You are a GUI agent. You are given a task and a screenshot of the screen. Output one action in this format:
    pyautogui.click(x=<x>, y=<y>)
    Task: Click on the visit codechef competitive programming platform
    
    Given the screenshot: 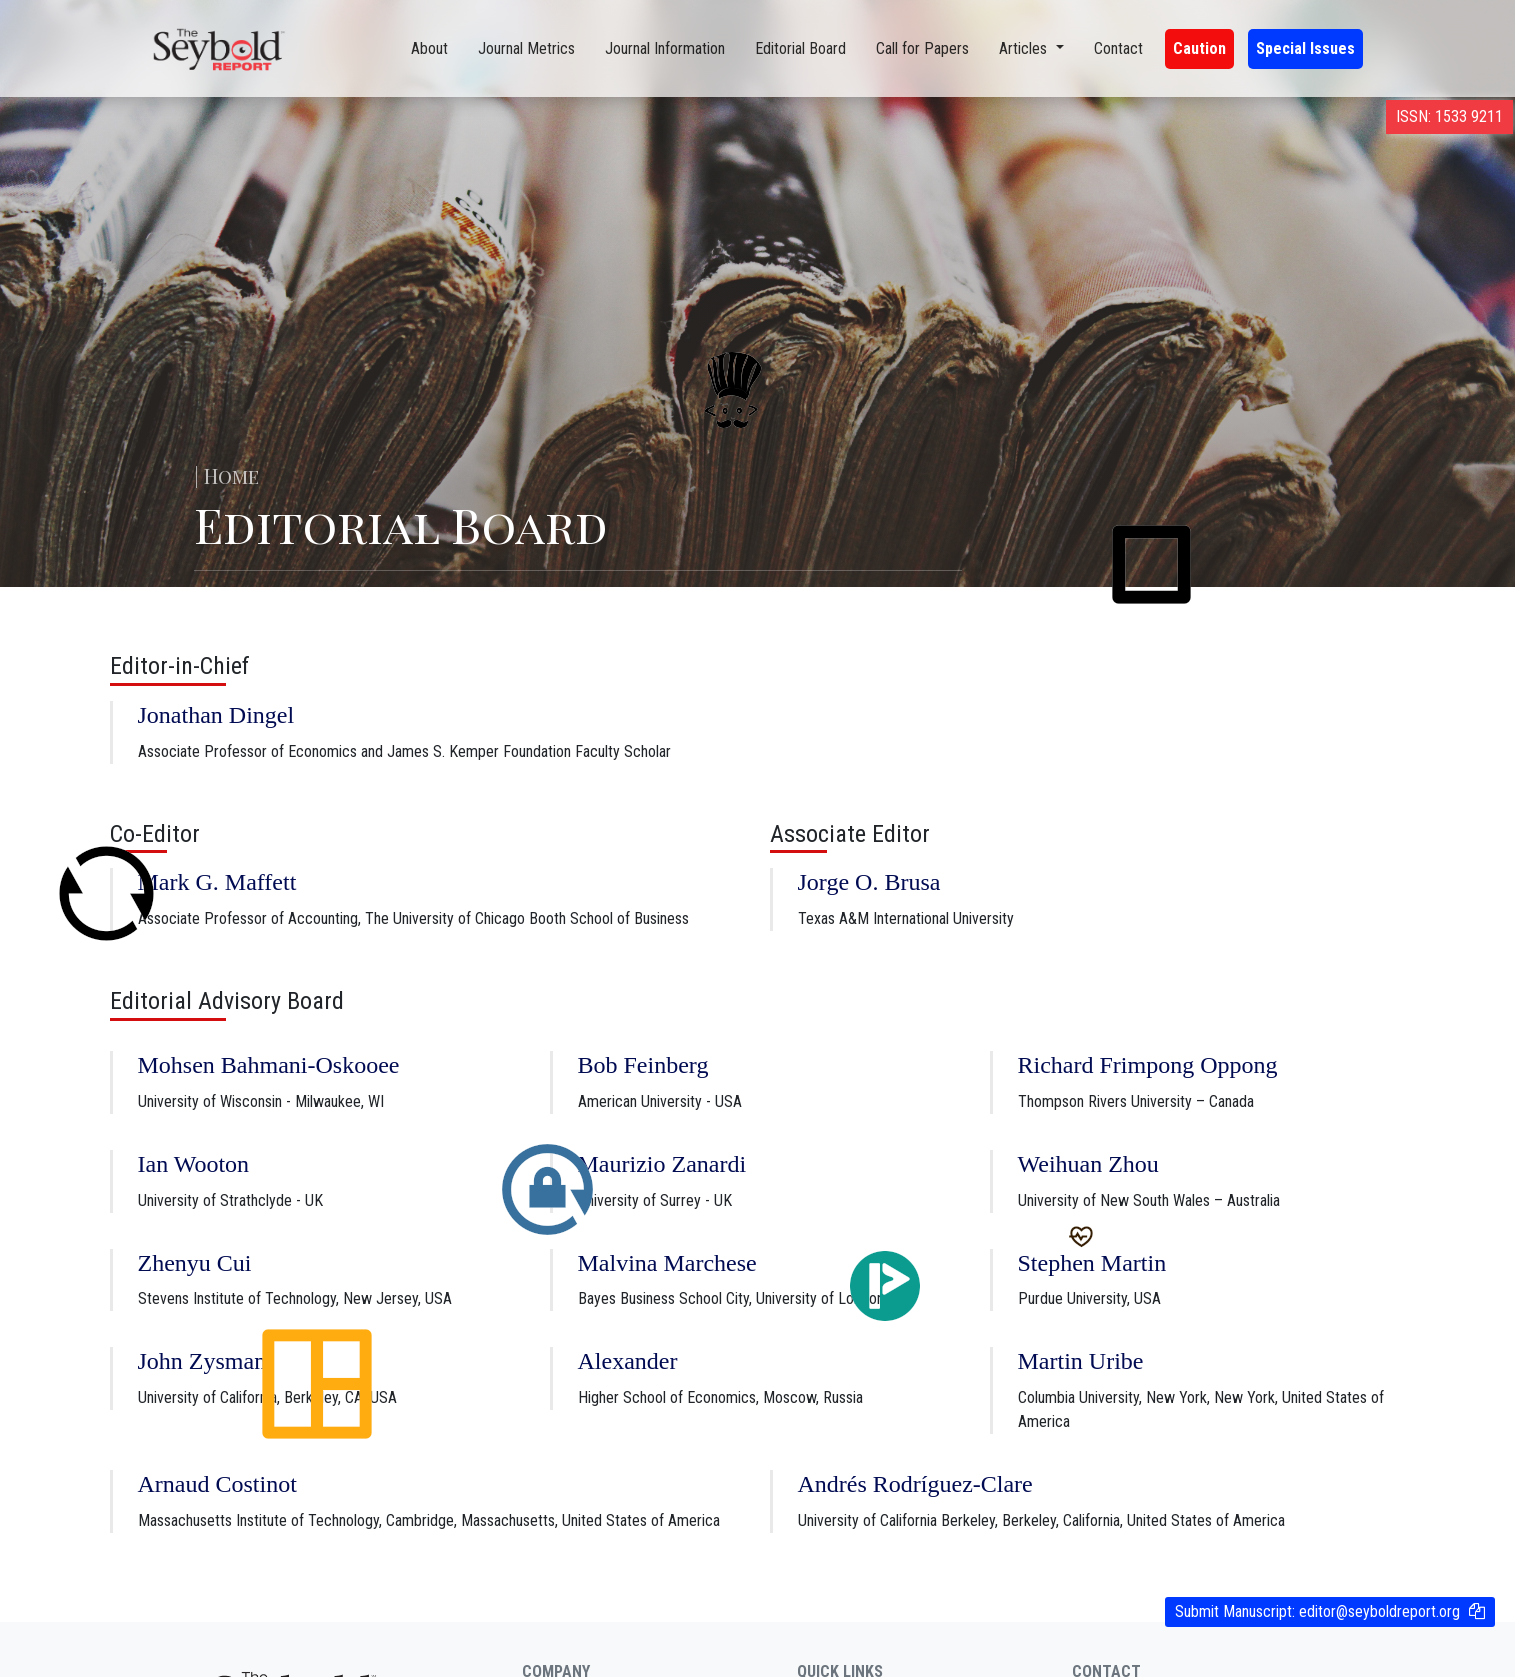 What is the action you would take?
    pyautogui.click(x=733, y=390)
    